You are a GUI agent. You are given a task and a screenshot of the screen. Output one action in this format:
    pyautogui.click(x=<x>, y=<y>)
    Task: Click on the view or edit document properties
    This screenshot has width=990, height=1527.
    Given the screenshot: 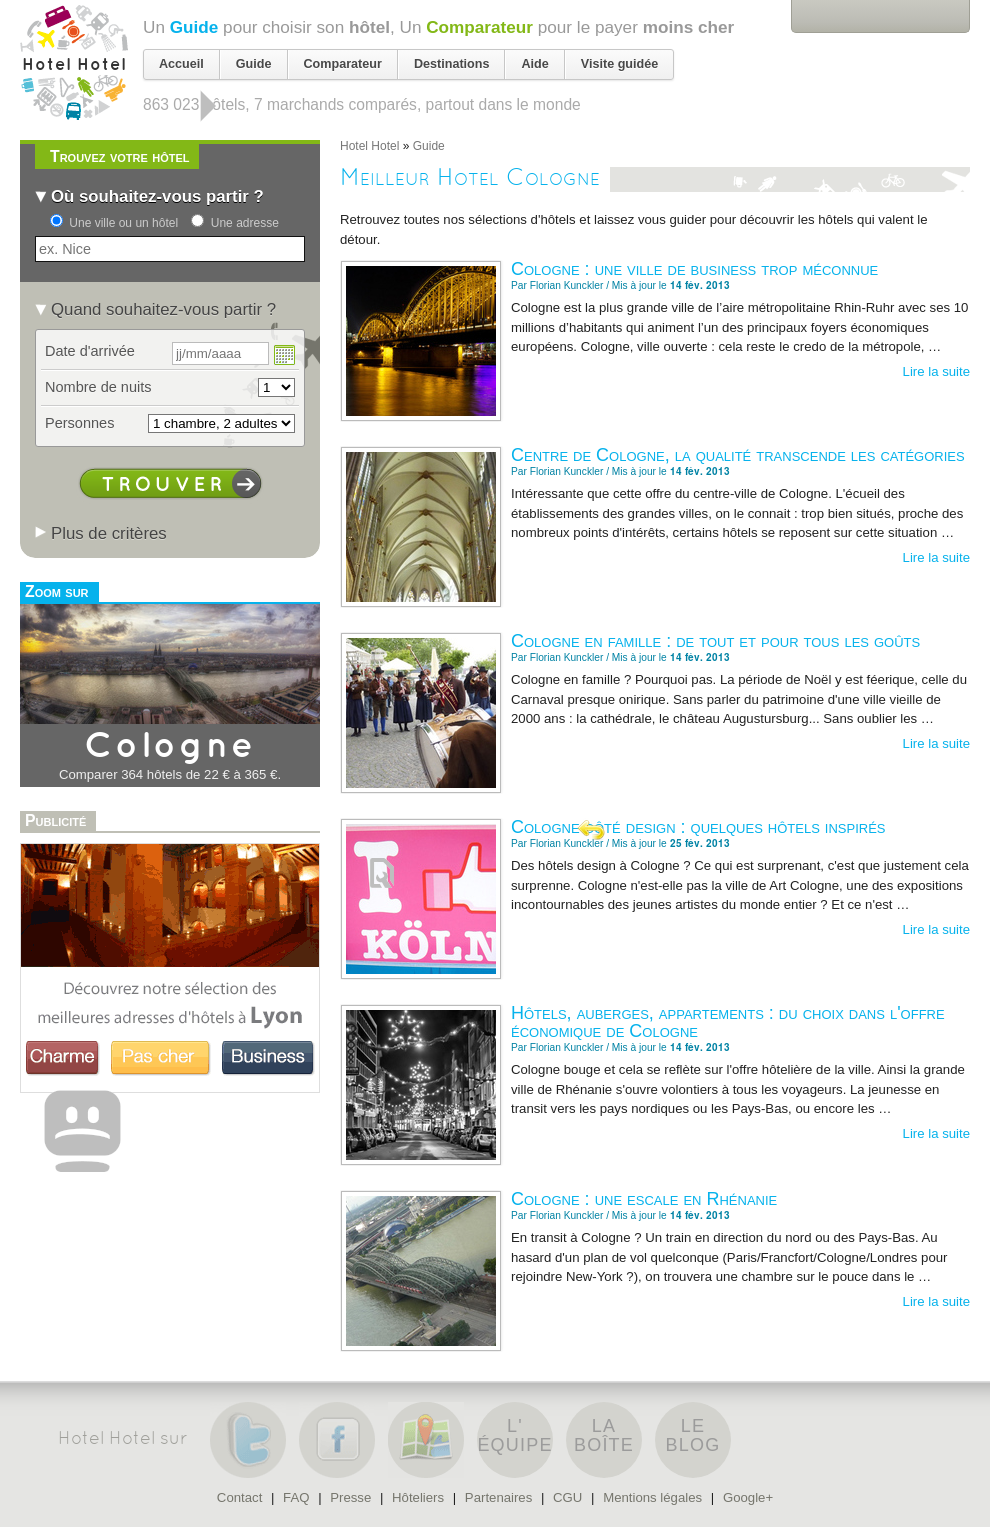 What is the action you would take?
    pyautogui.click(x=382, y=872)
    